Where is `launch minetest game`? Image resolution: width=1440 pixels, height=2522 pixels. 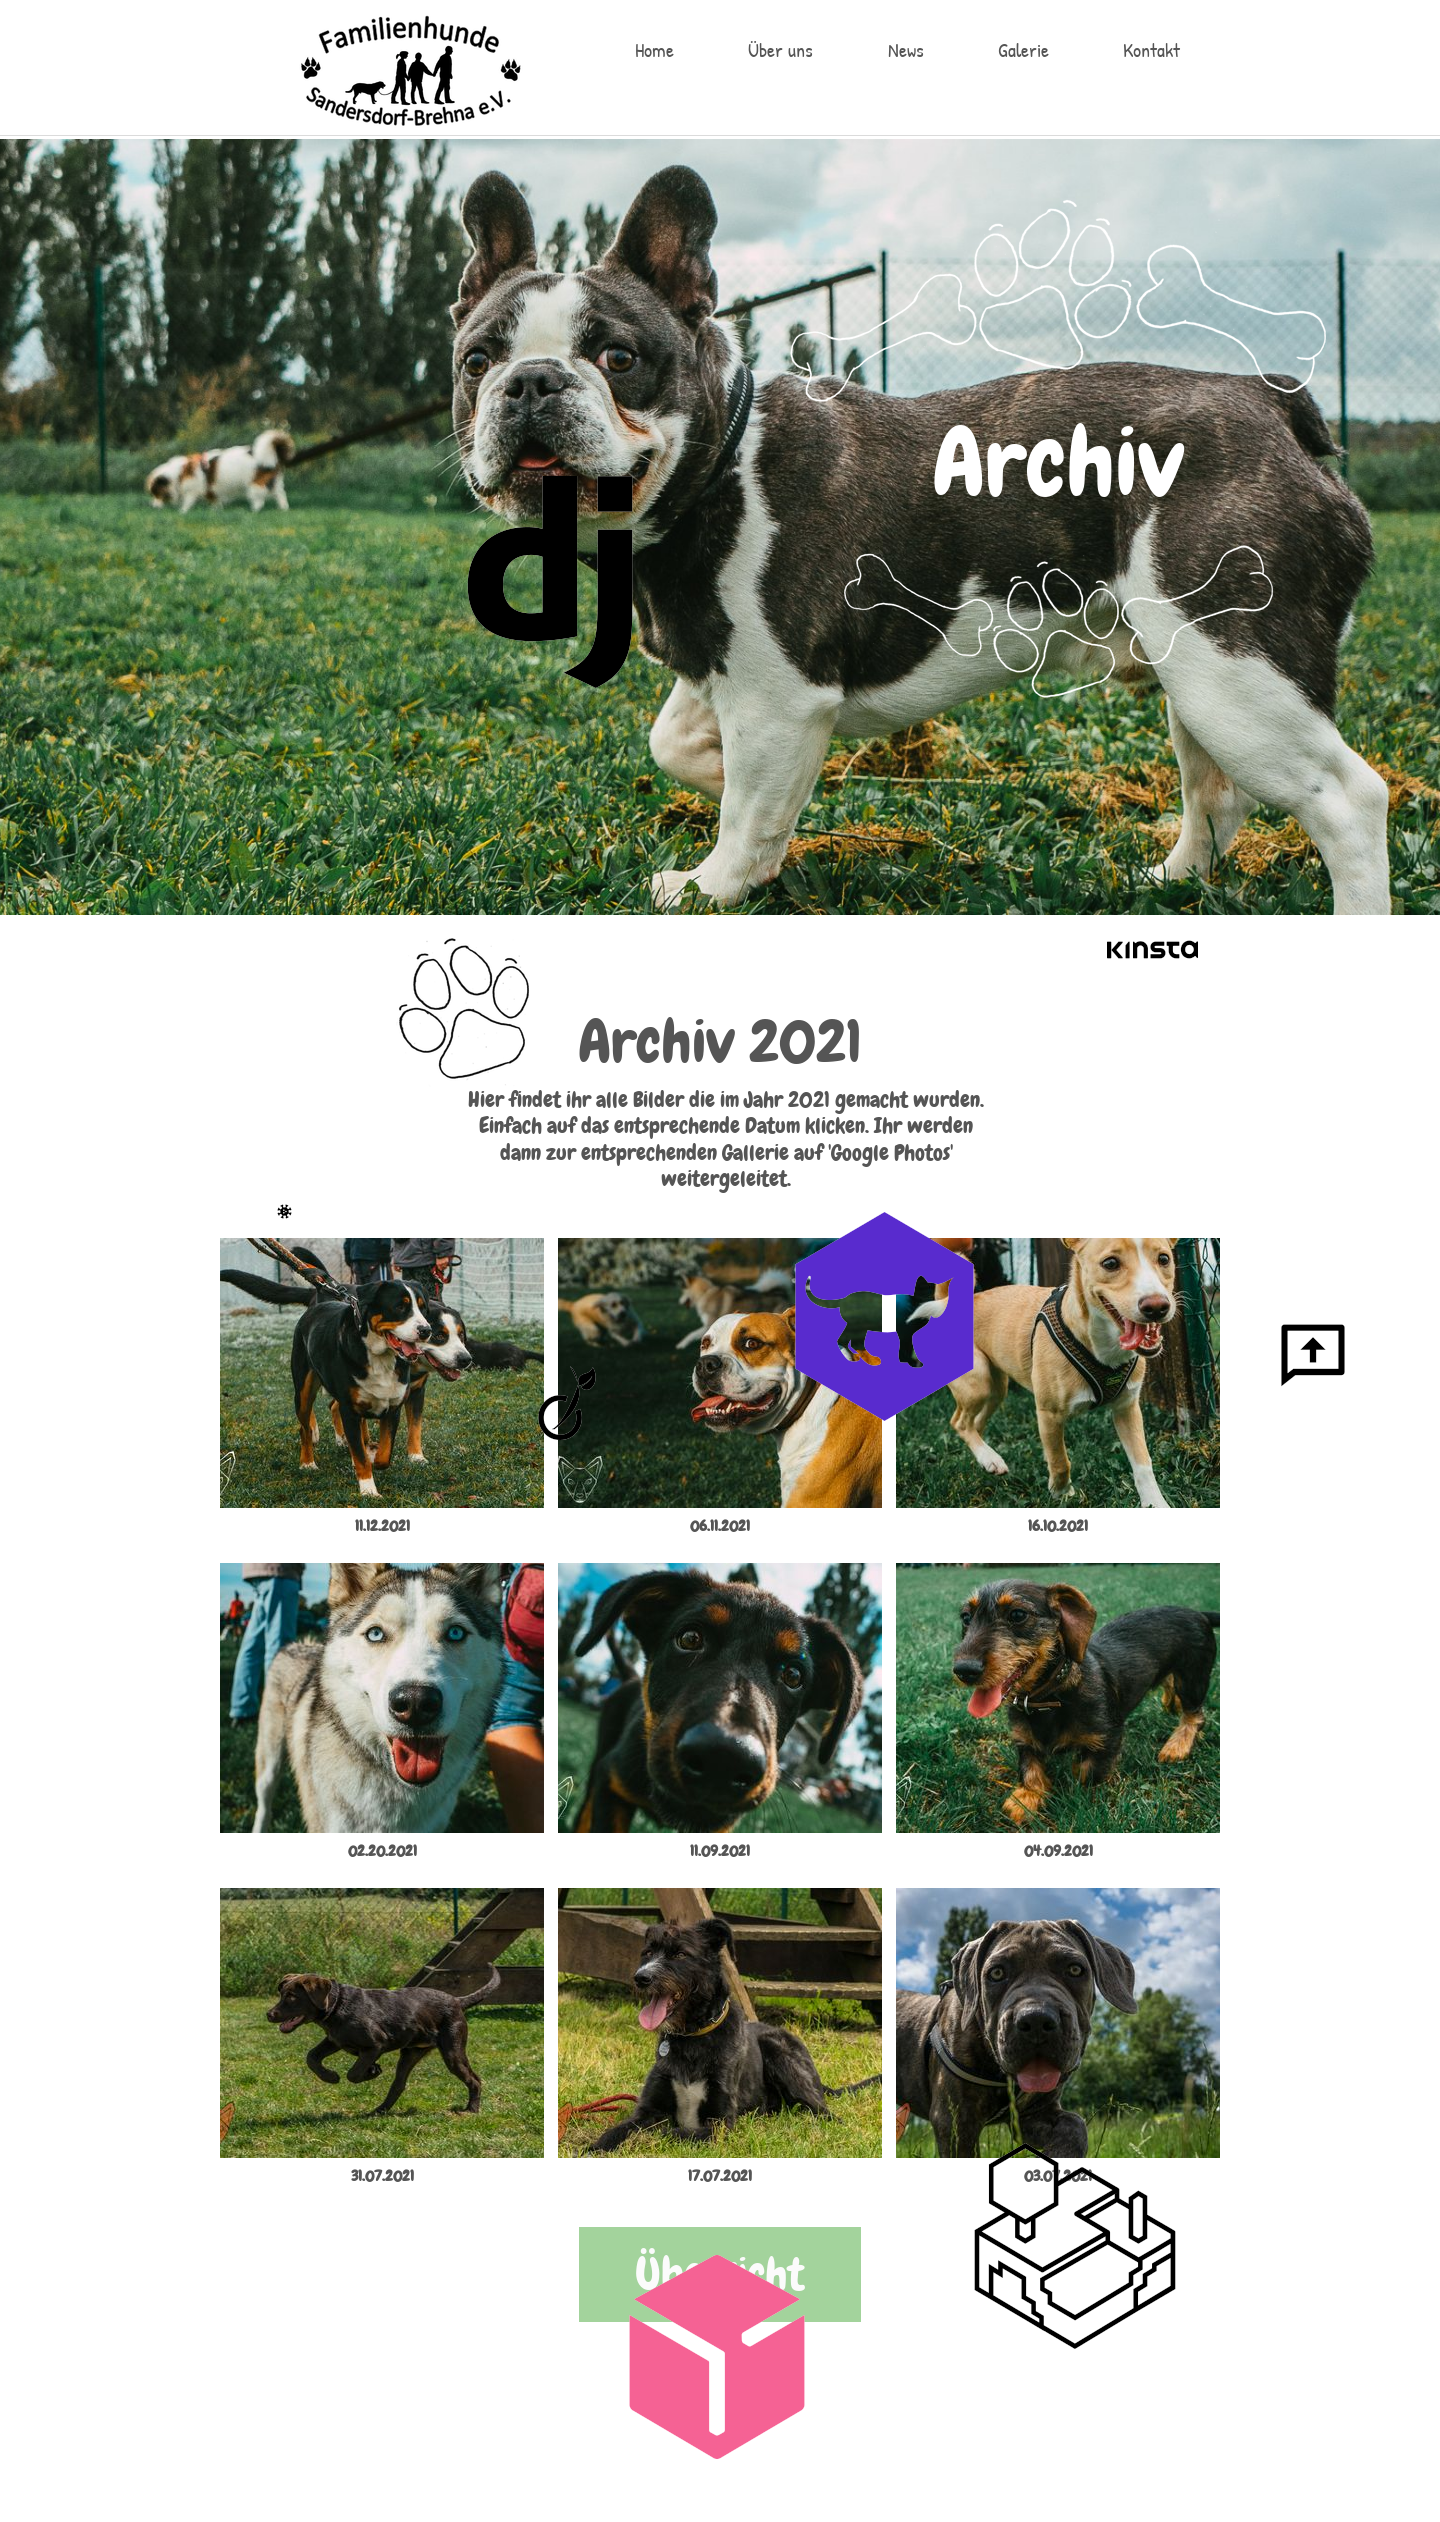
launch minetest game is located at coordinates (1075, 2246).